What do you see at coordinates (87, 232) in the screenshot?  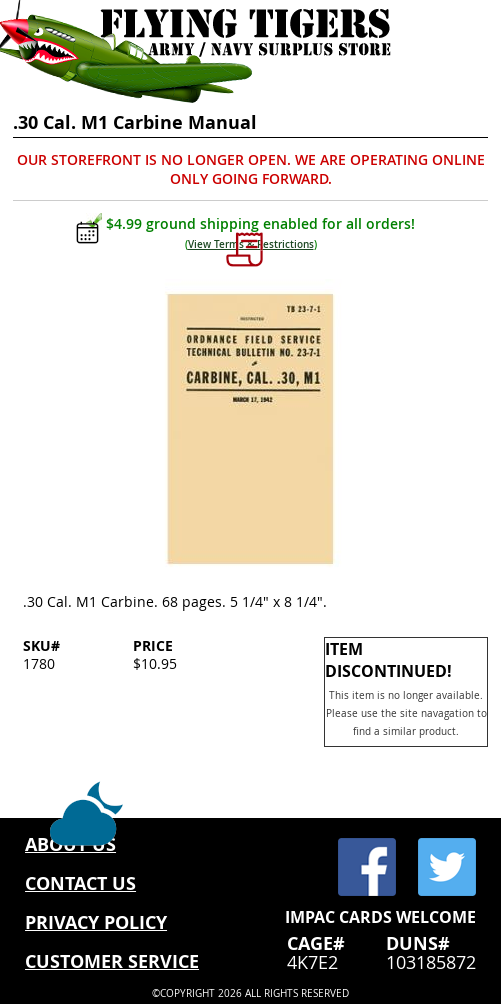 I see `view or open the calendar` at bounding box center [87, 232].